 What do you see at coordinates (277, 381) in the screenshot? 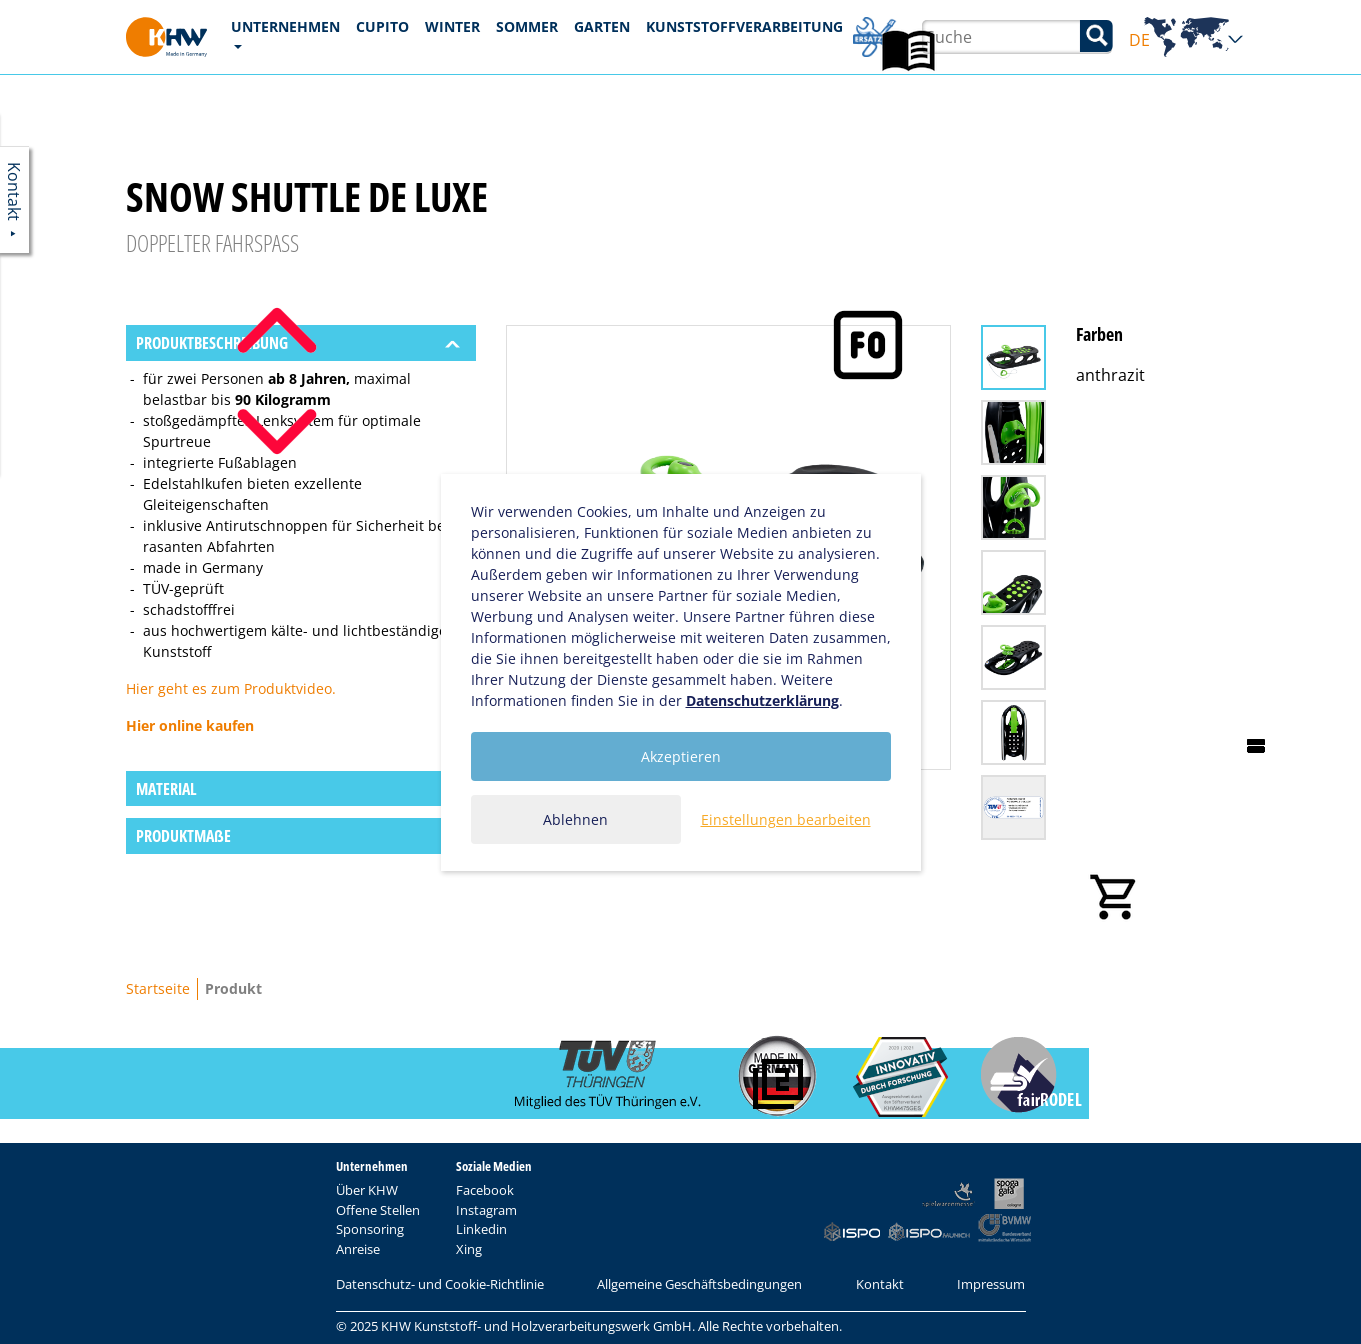
I see `expand or collapse a dropdown menu` at bounding box center [277, 381].